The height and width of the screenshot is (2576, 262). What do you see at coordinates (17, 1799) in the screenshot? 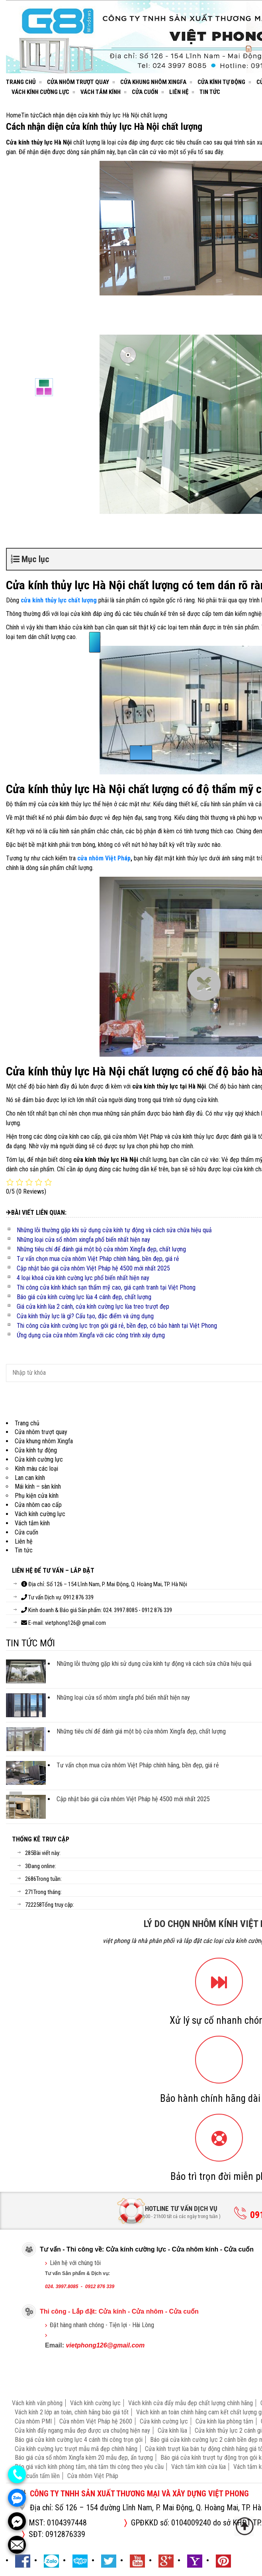
I see `align text to the left margin` at bounding box center [17, 1799].